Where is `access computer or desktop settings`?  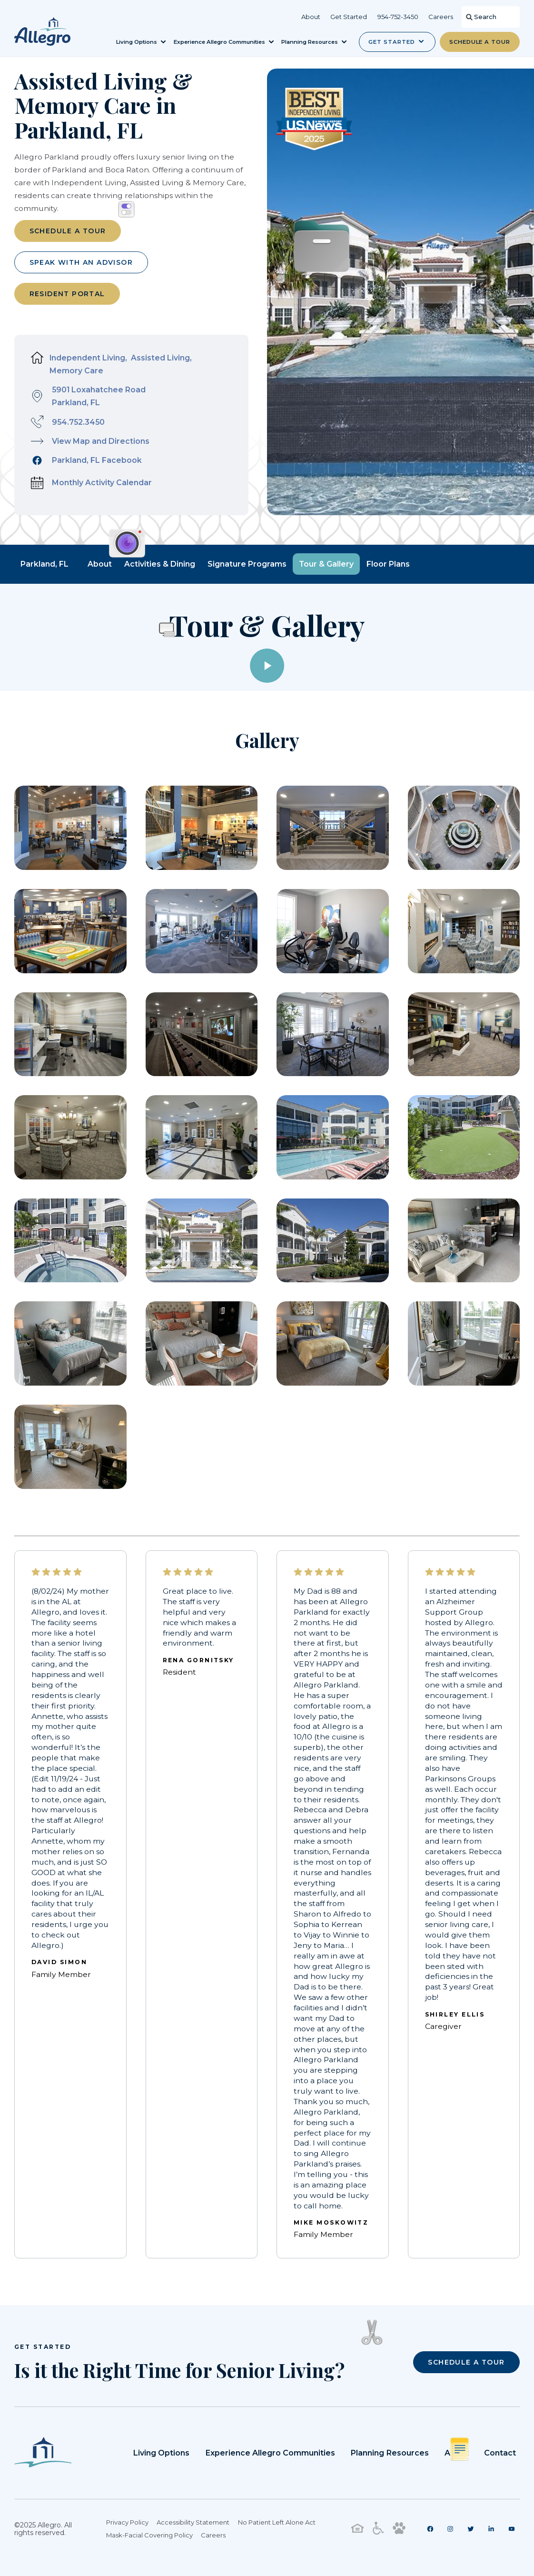 access computer or desktop settings is located at coordinates (167, 629).